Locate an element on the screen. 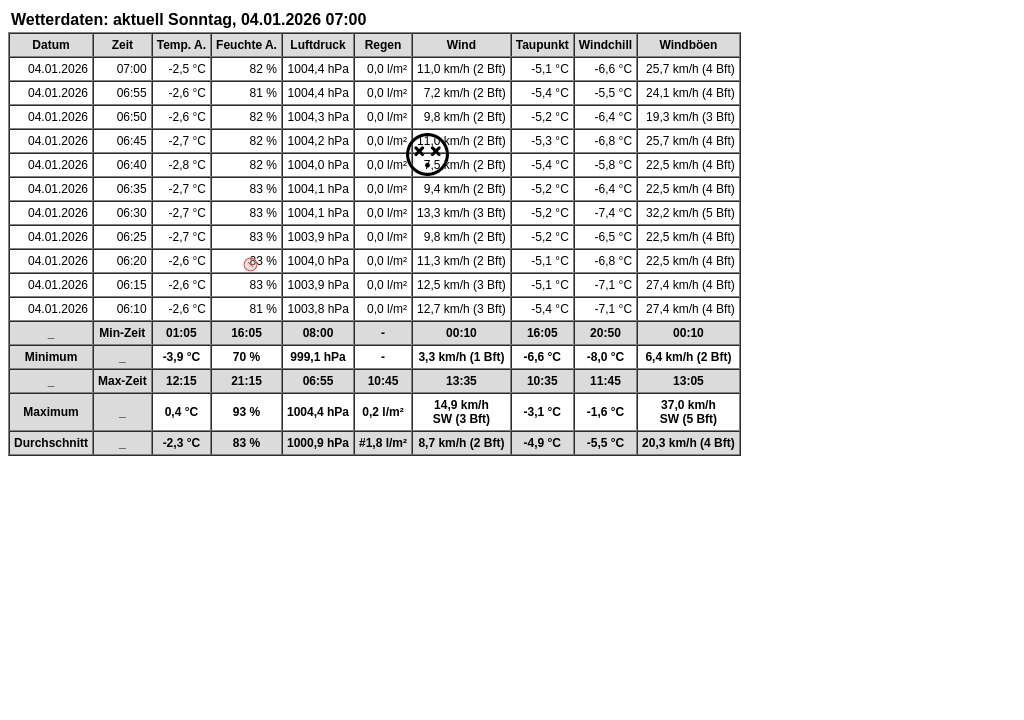 This screenshot has width=1024, height=720. indicates an error or failed state is located at coordinates (427, 154).